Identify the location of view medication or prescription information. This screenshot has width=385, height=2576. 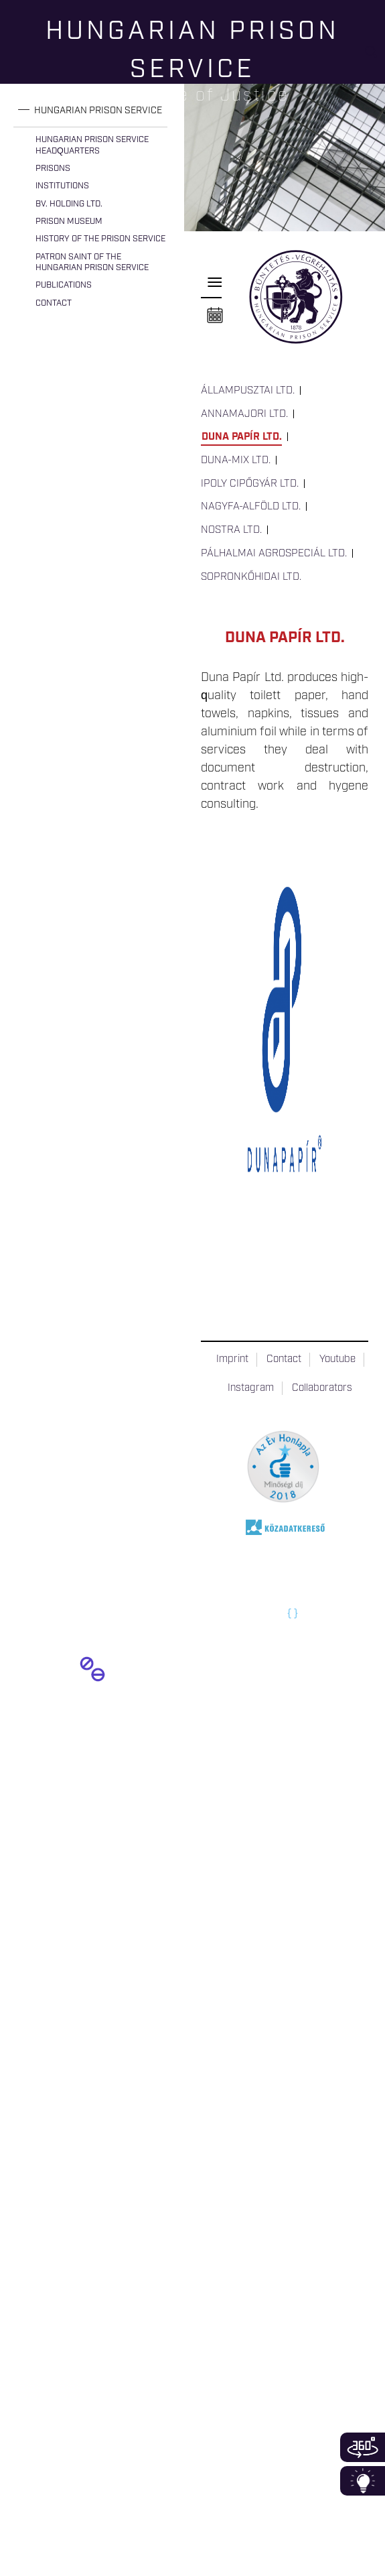
(92, 1669).